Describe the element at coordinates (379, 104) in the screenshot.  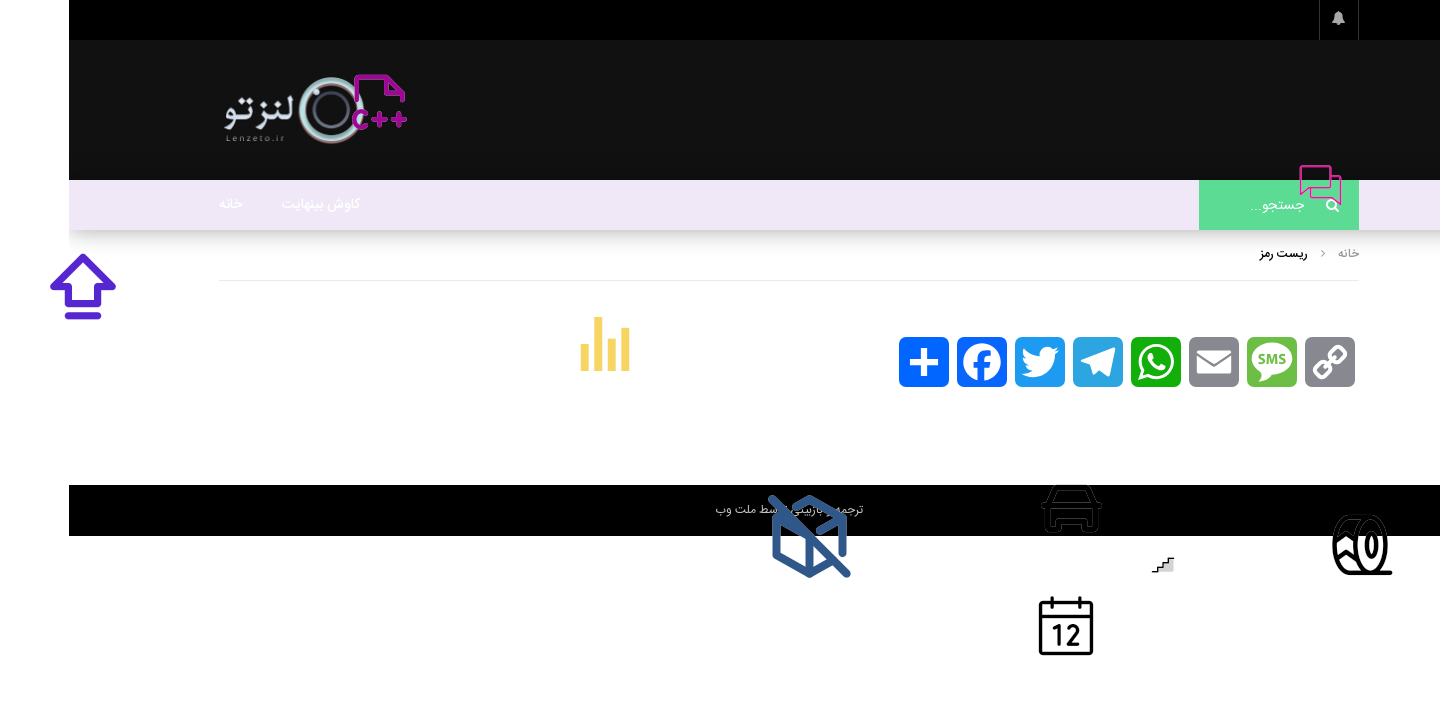
I see `open a C++ source code file` at that location.